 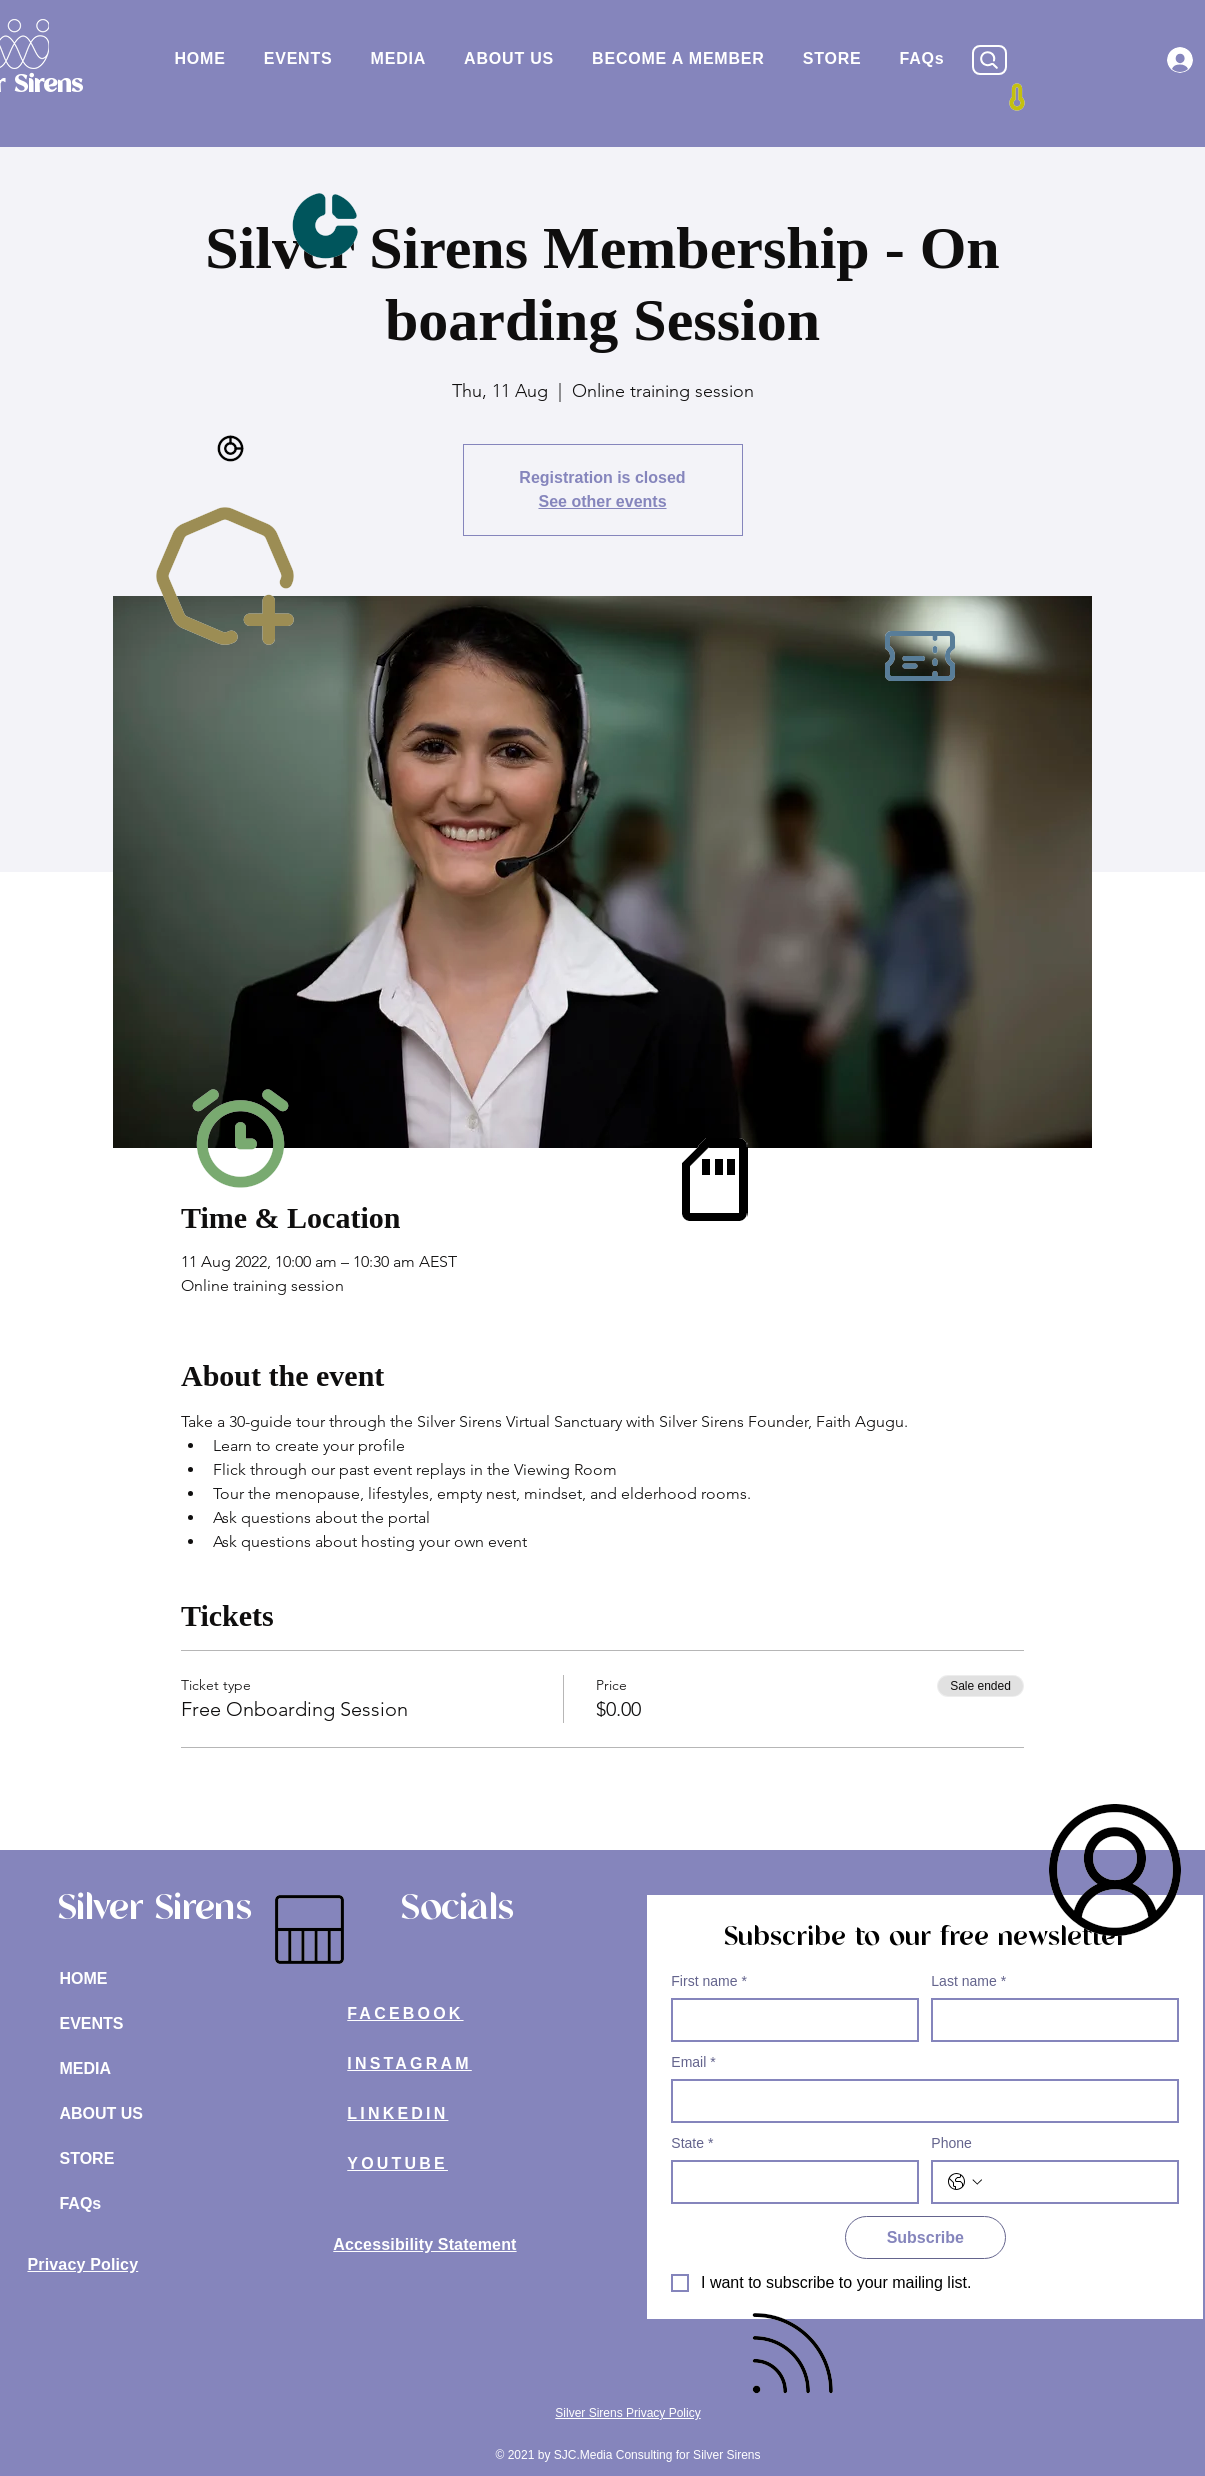 What do you see at coordinates (920, 656) in the screenshot?
I see `view your tickets or passes` at bounding box center [920, 656].